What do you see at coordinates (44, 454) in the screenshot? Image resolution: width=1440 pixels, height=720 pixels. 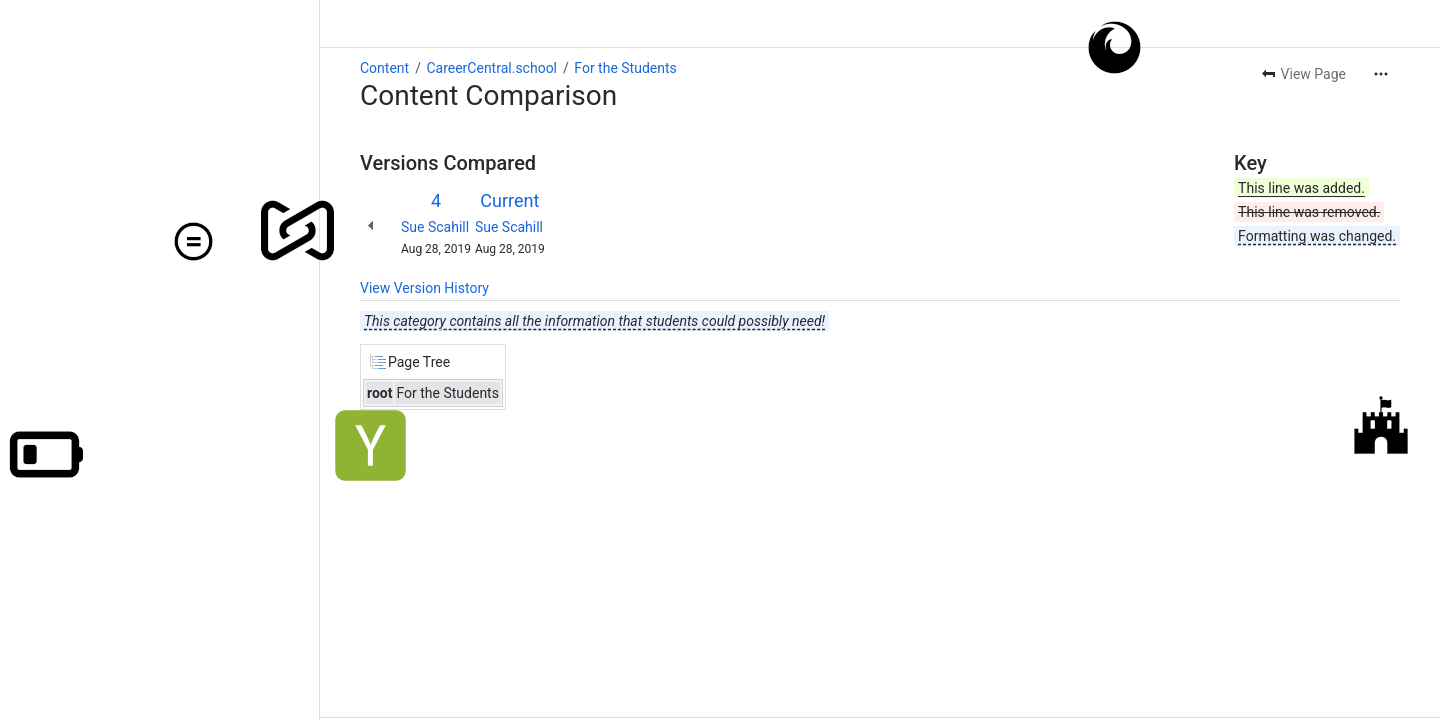 I see `indicates low battery level at approximately 25%` at bounding box center [44, 454].